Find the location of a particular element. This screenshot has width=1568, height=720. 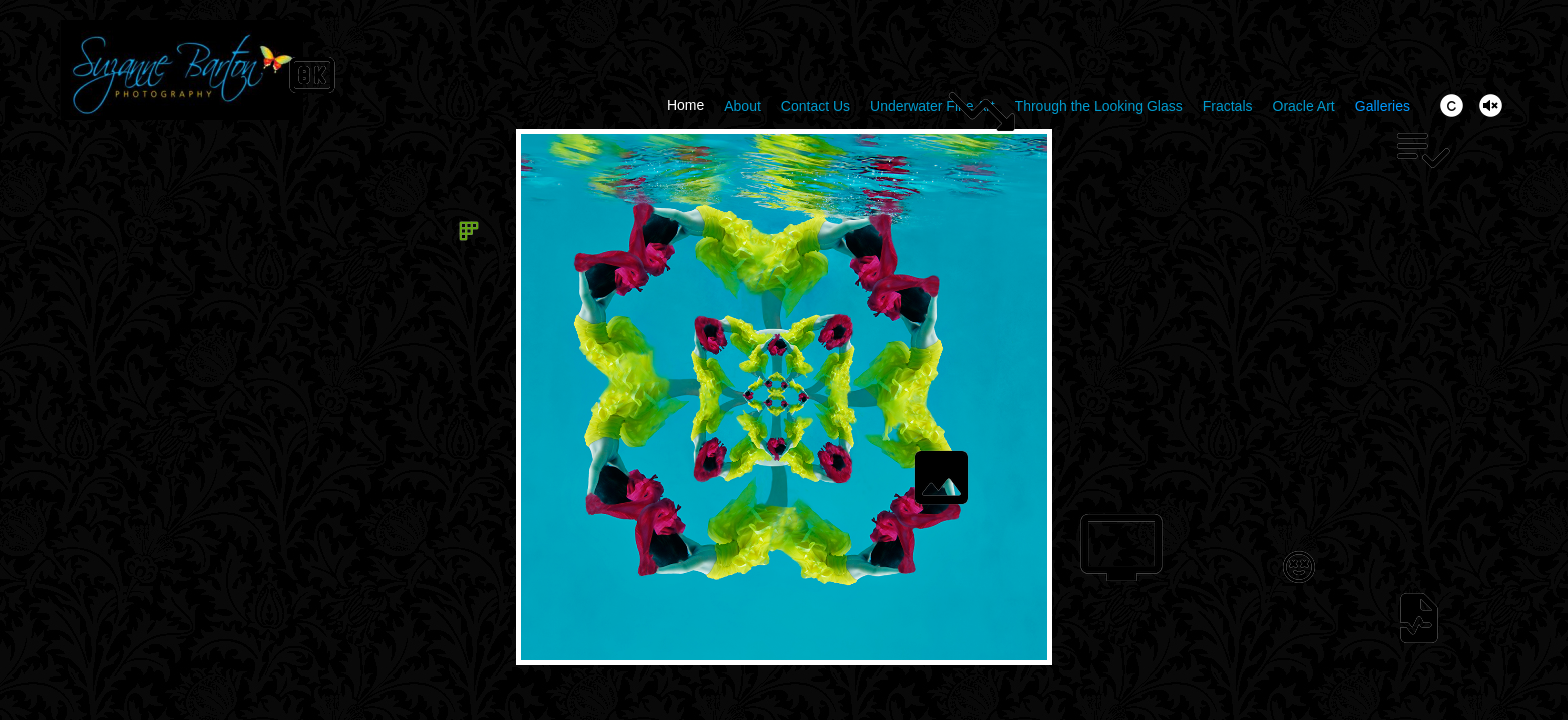

select a silly or goofy mood reaction is located at coordinates (1299, 567).